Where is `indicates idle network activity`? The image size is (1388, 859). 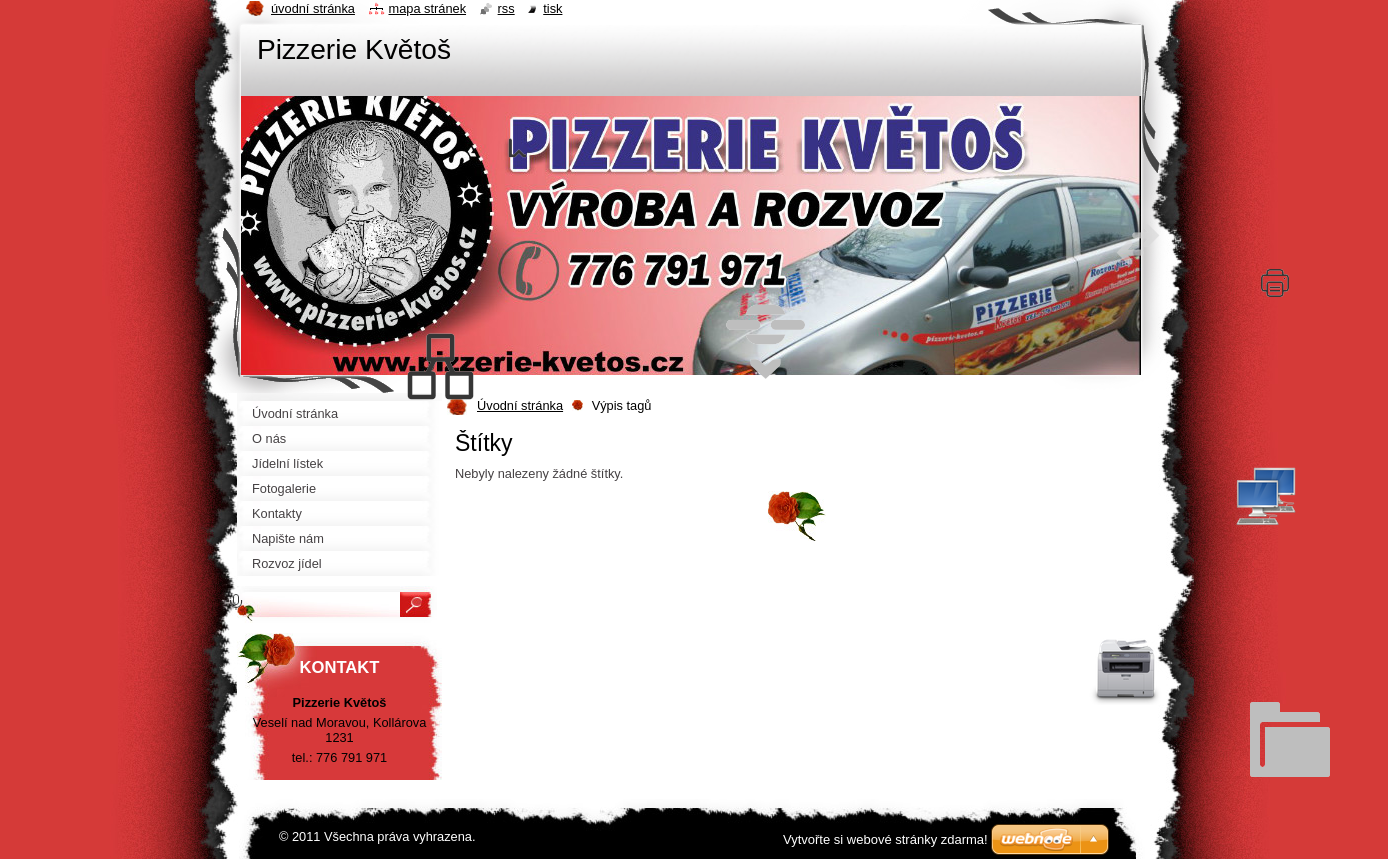 indicates idle network activity is located at coordinates (1138, 244).